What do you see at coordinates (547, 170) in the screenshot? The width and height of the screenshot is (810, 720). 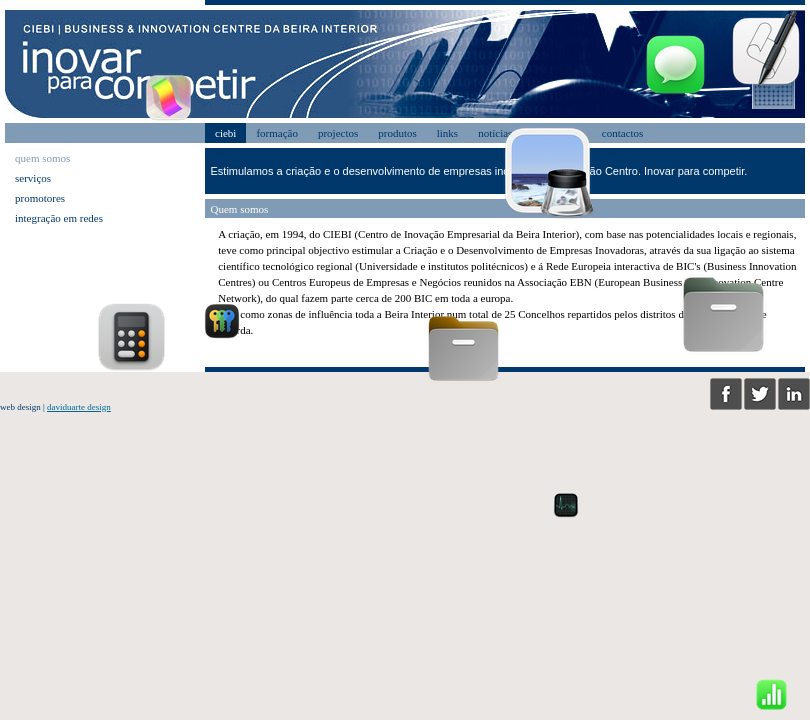 I see `open Preview app to view images and PDFs` at bounding box center [547, 170].